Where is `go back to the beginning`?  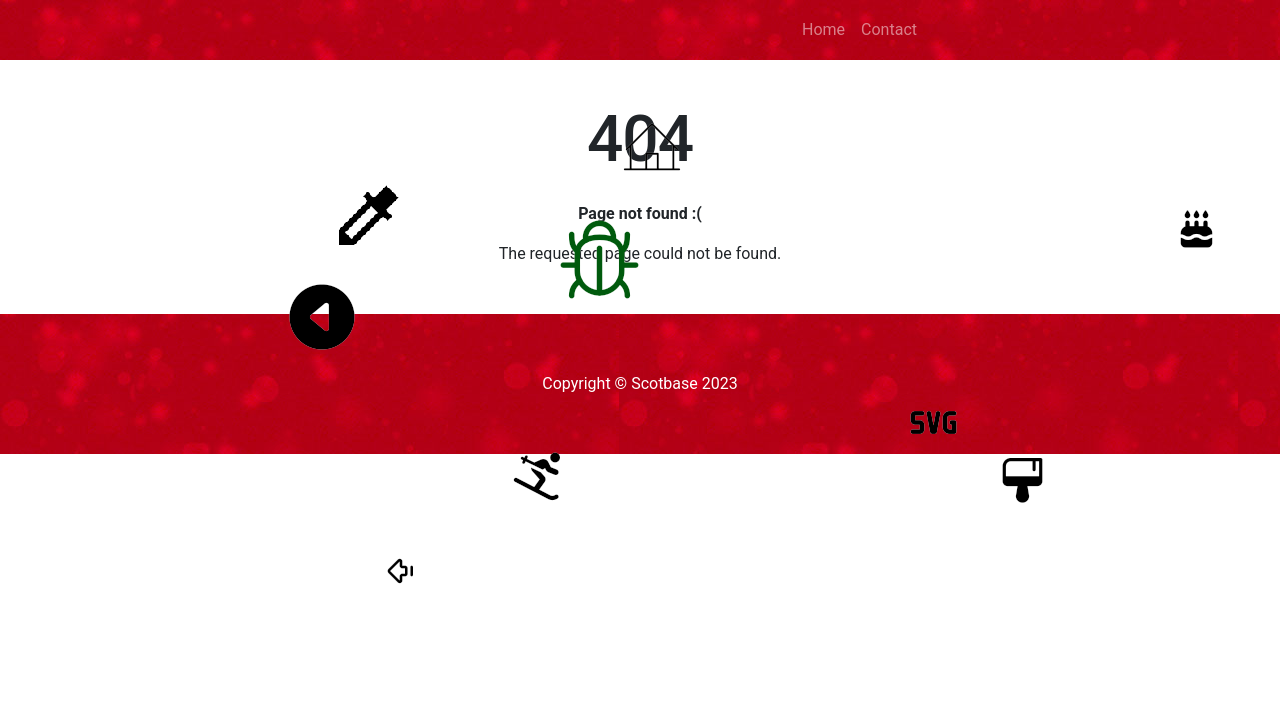 go back to the beginning is located at coordinates (401, 571).